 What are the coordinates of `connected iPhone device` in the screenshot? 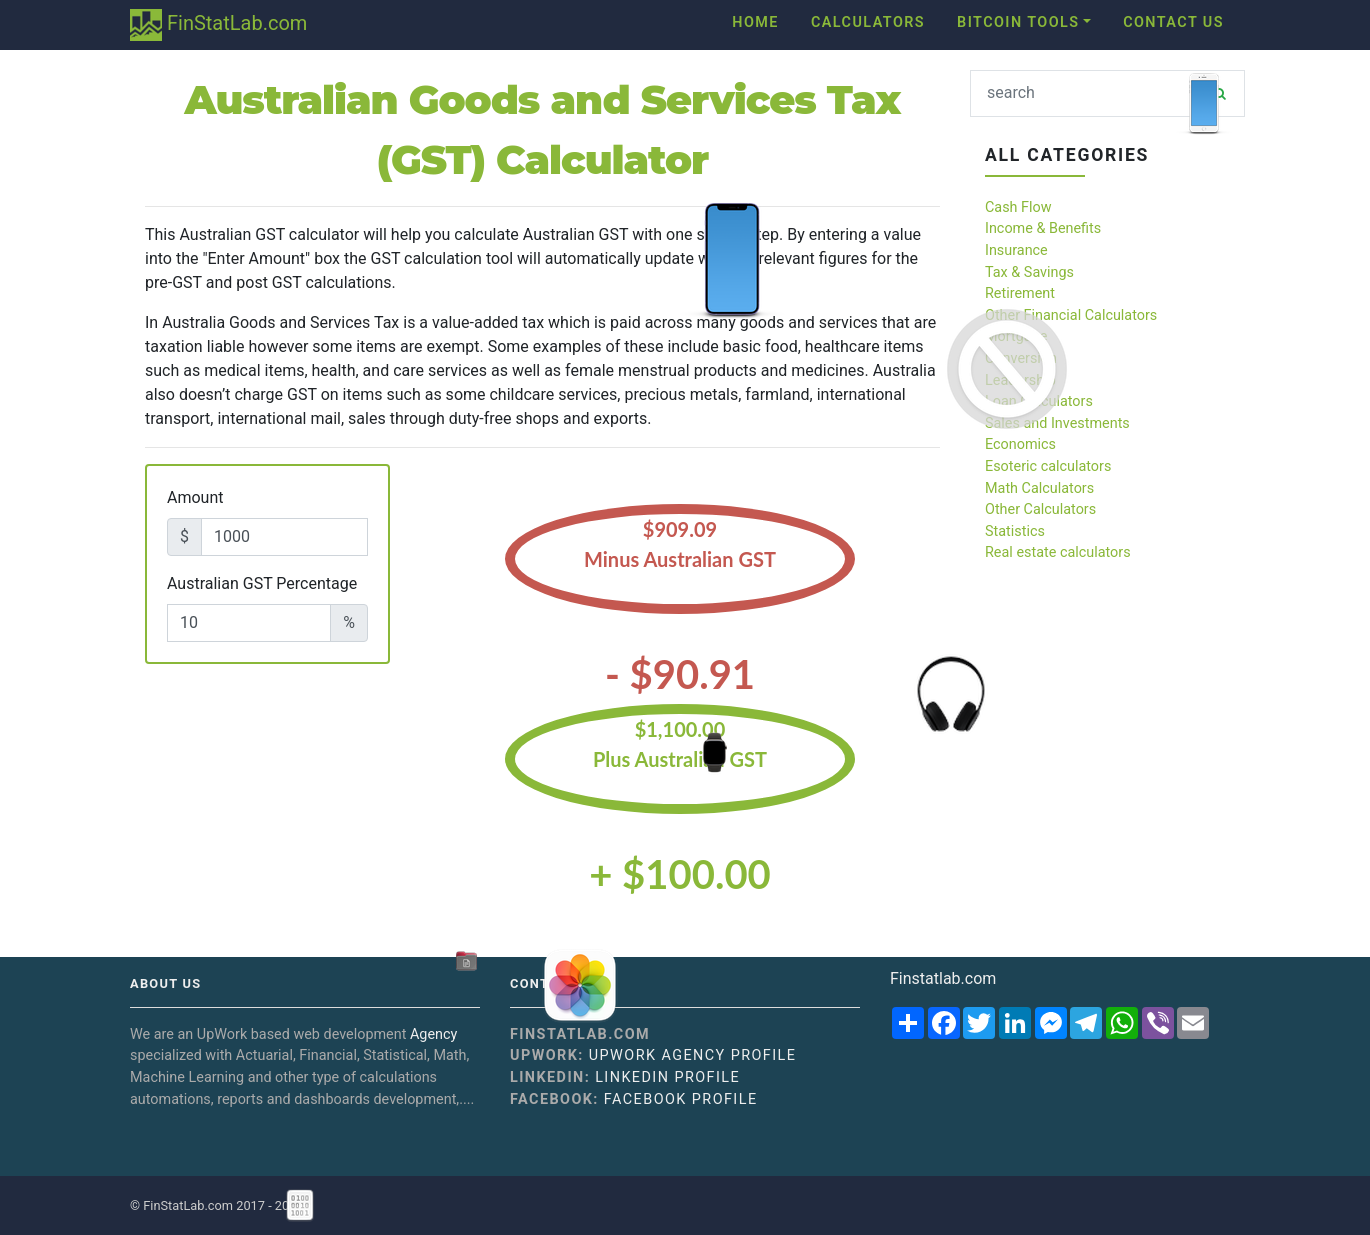 It's located at (732, 261).